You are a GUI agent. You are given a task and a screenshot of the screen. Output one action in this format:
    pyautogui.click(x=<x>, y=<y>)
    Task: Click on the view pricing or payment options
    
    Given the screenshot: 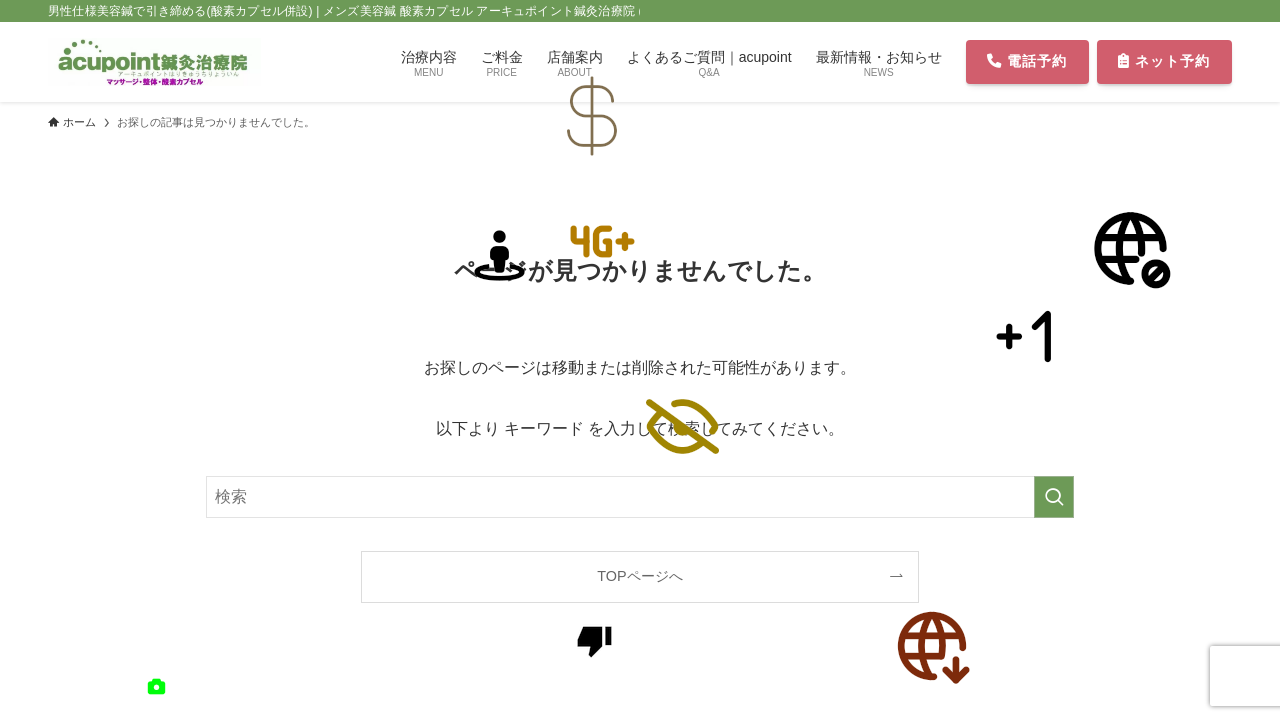 What is the action you would take?
    pyautogui.click(x=592, y=116)
    